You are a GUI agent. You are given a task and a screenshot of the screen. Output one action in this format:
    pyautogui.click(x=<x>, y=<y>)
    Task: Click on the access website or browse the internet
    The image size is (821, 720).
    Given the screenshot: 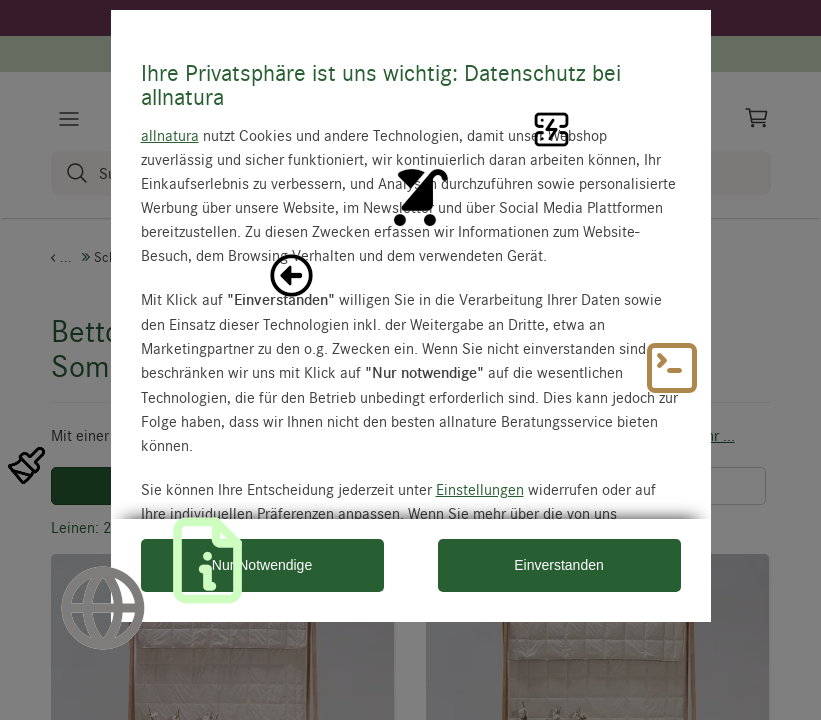 What is the action you would take?
    pyautogui.click(x=103, y=608)
    